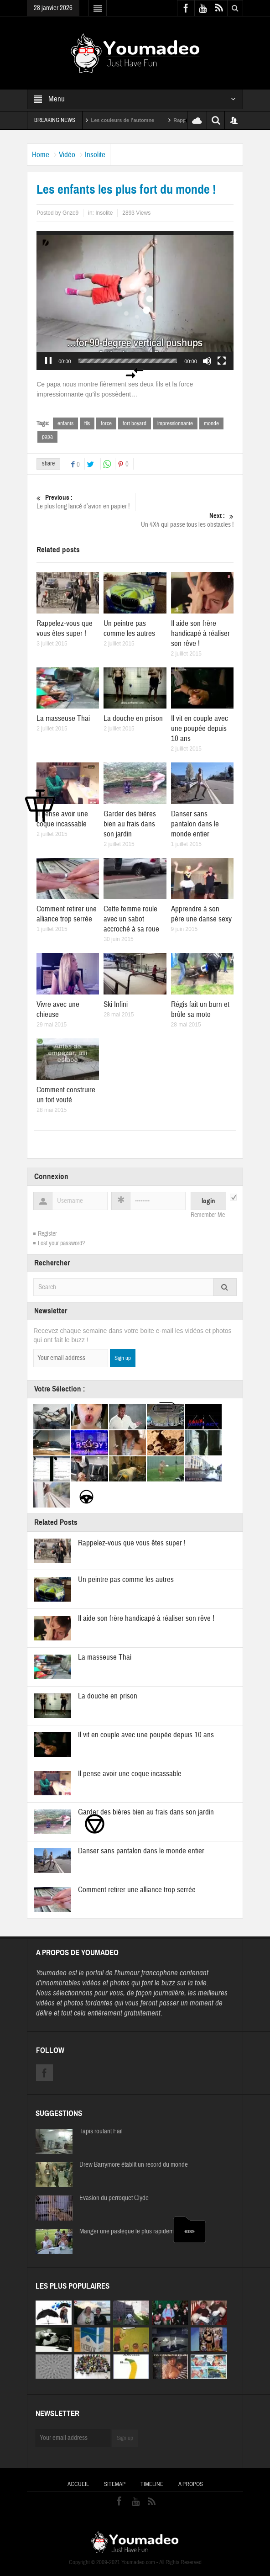  I want to click on remove a folder, so click(189, 2229).